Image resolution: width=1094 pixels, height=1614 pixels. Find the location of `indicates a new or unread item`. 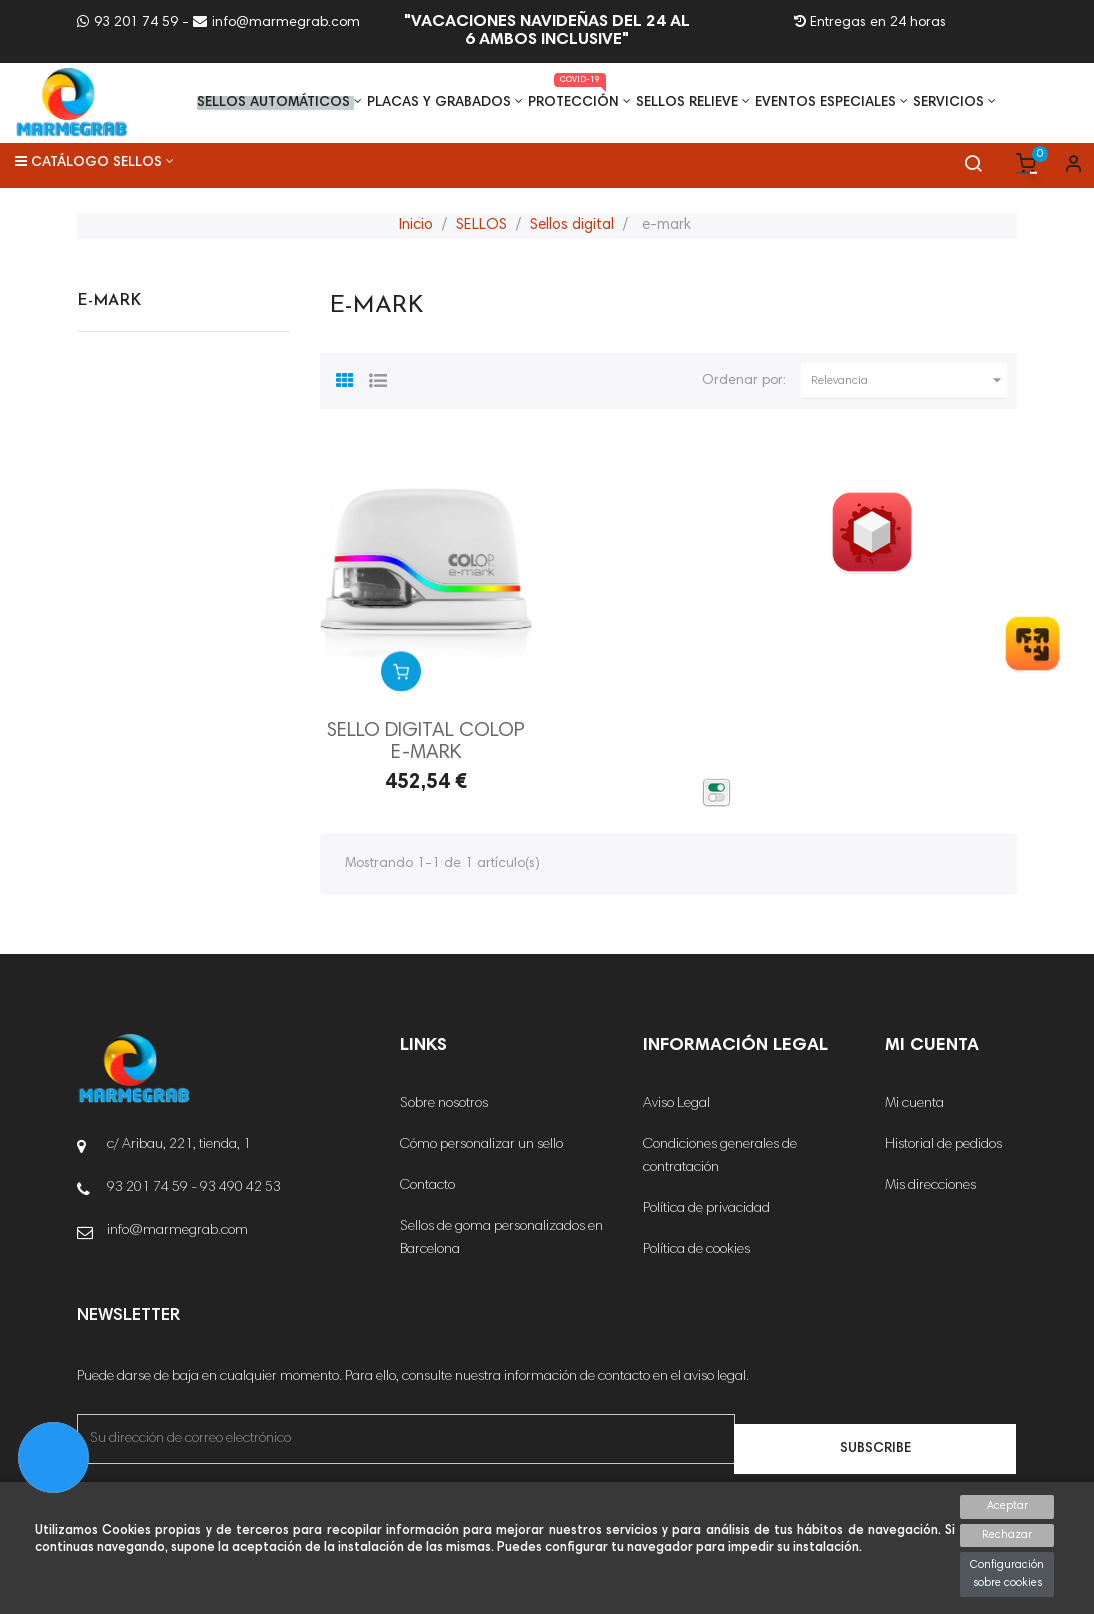

indicates a new or unread item is located at coordinates (53, 1457).